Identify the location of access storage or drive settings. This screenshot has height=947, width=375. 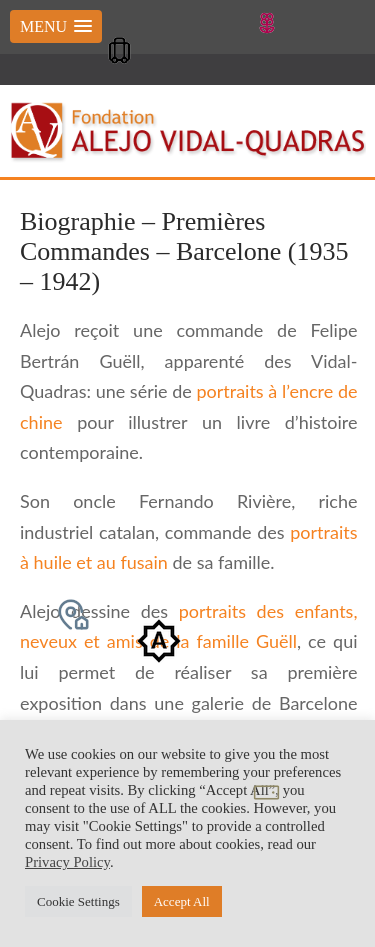
(266, 792).